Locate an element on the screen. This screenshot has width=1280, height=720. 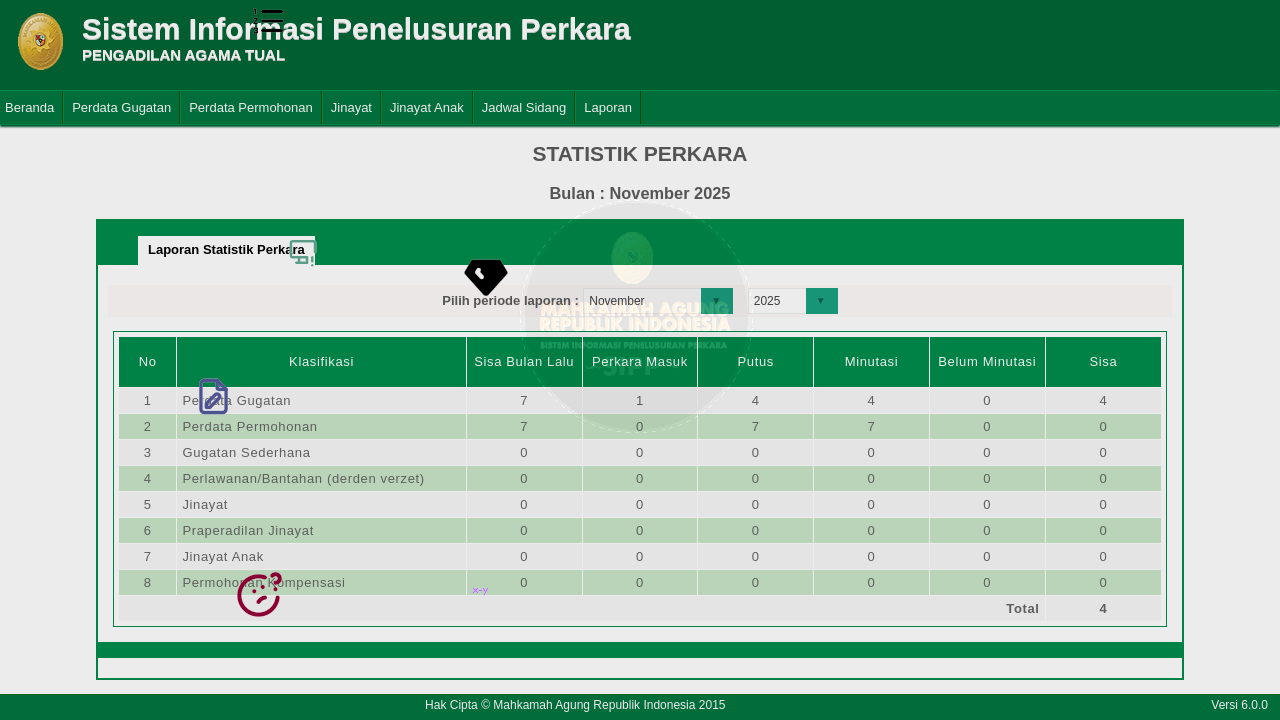
edit this document is located at coordinates (213, 396).